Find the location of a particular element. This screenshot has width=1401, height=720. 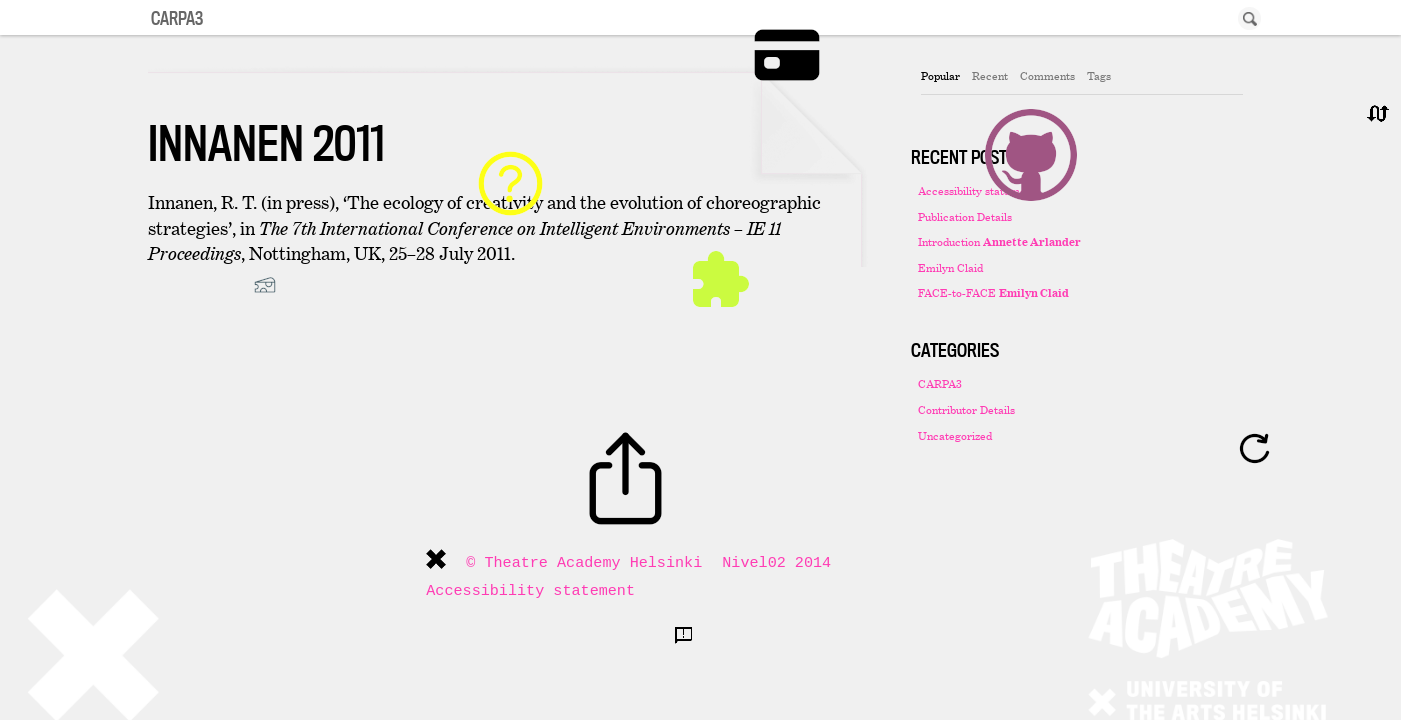

refresh or reload the current page is located at coordinates (1254, 448).